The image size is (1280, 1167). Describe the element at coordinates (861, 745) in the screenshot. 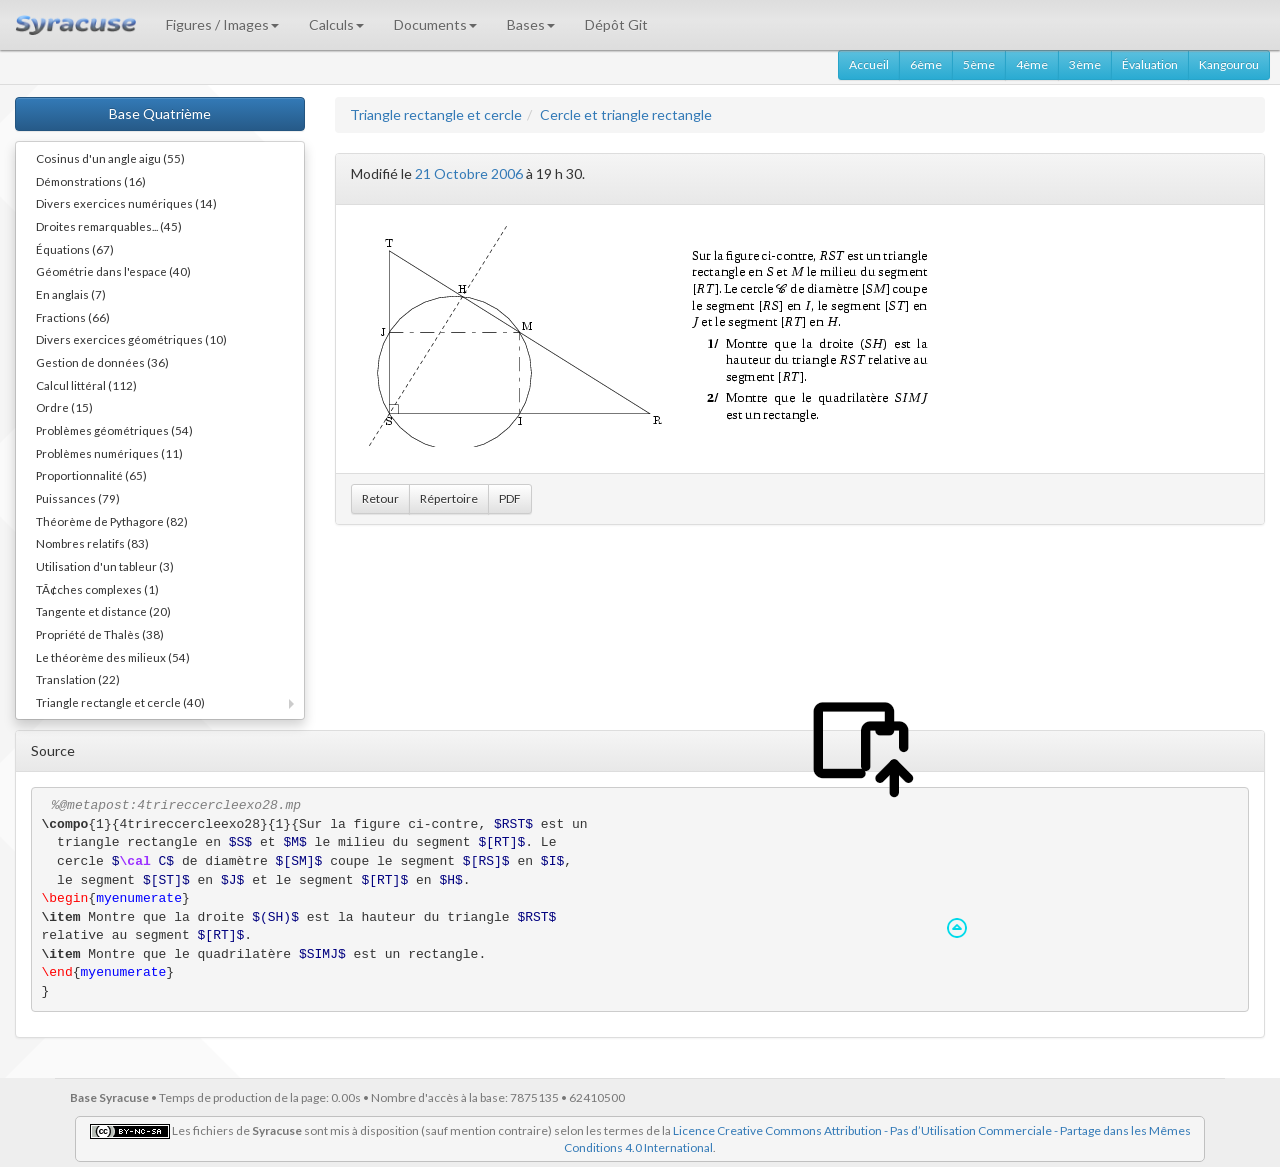

I see `upload content to connected devices` at that location.